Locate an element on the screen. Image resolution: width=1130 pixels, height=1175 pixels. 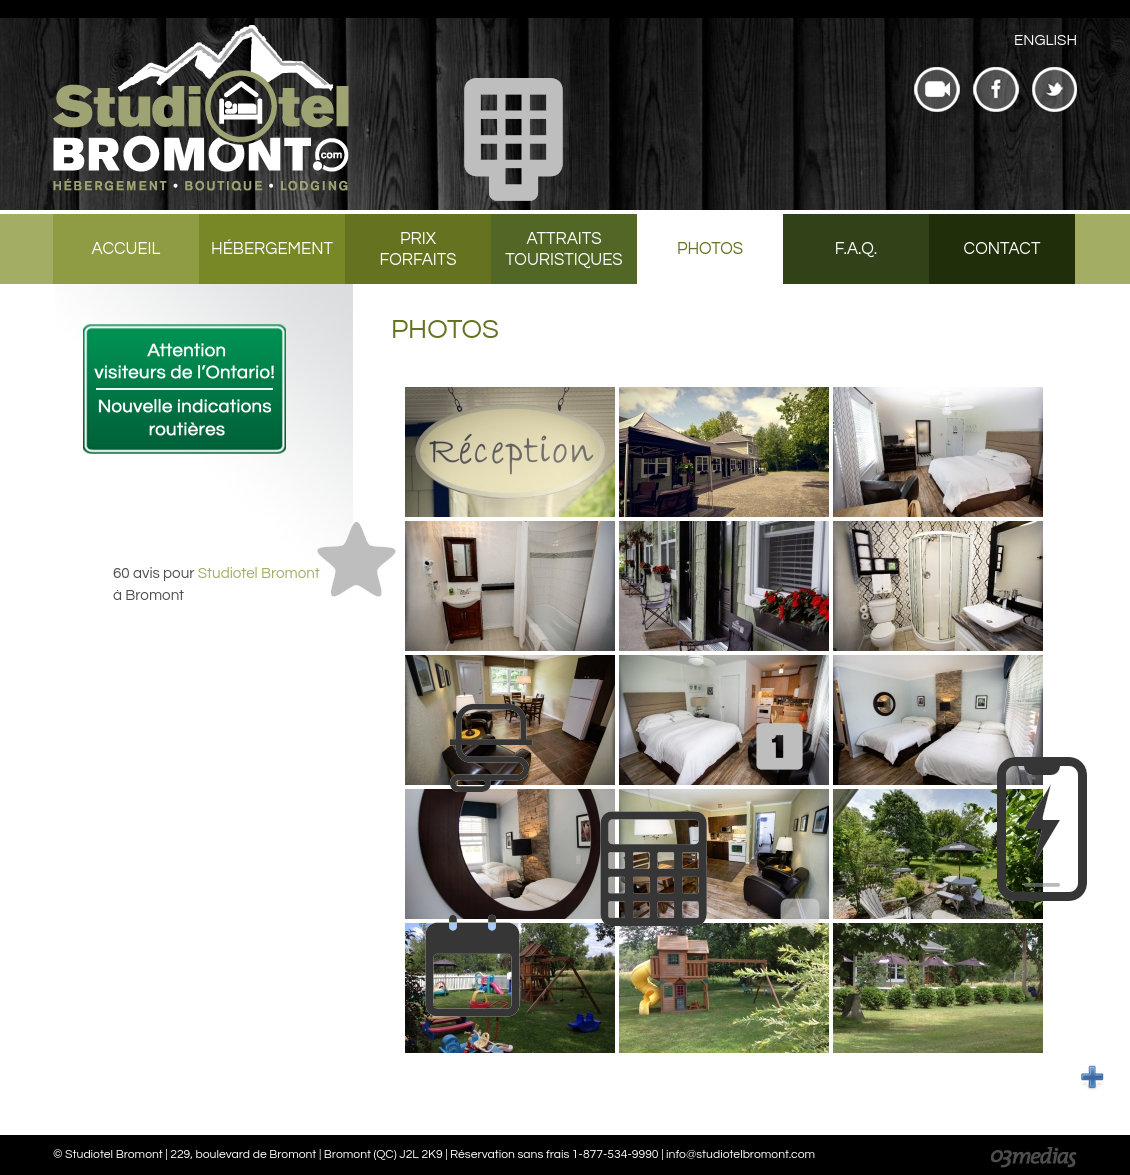
connect to a USB dock or hub is located at coordinates (491, 745).